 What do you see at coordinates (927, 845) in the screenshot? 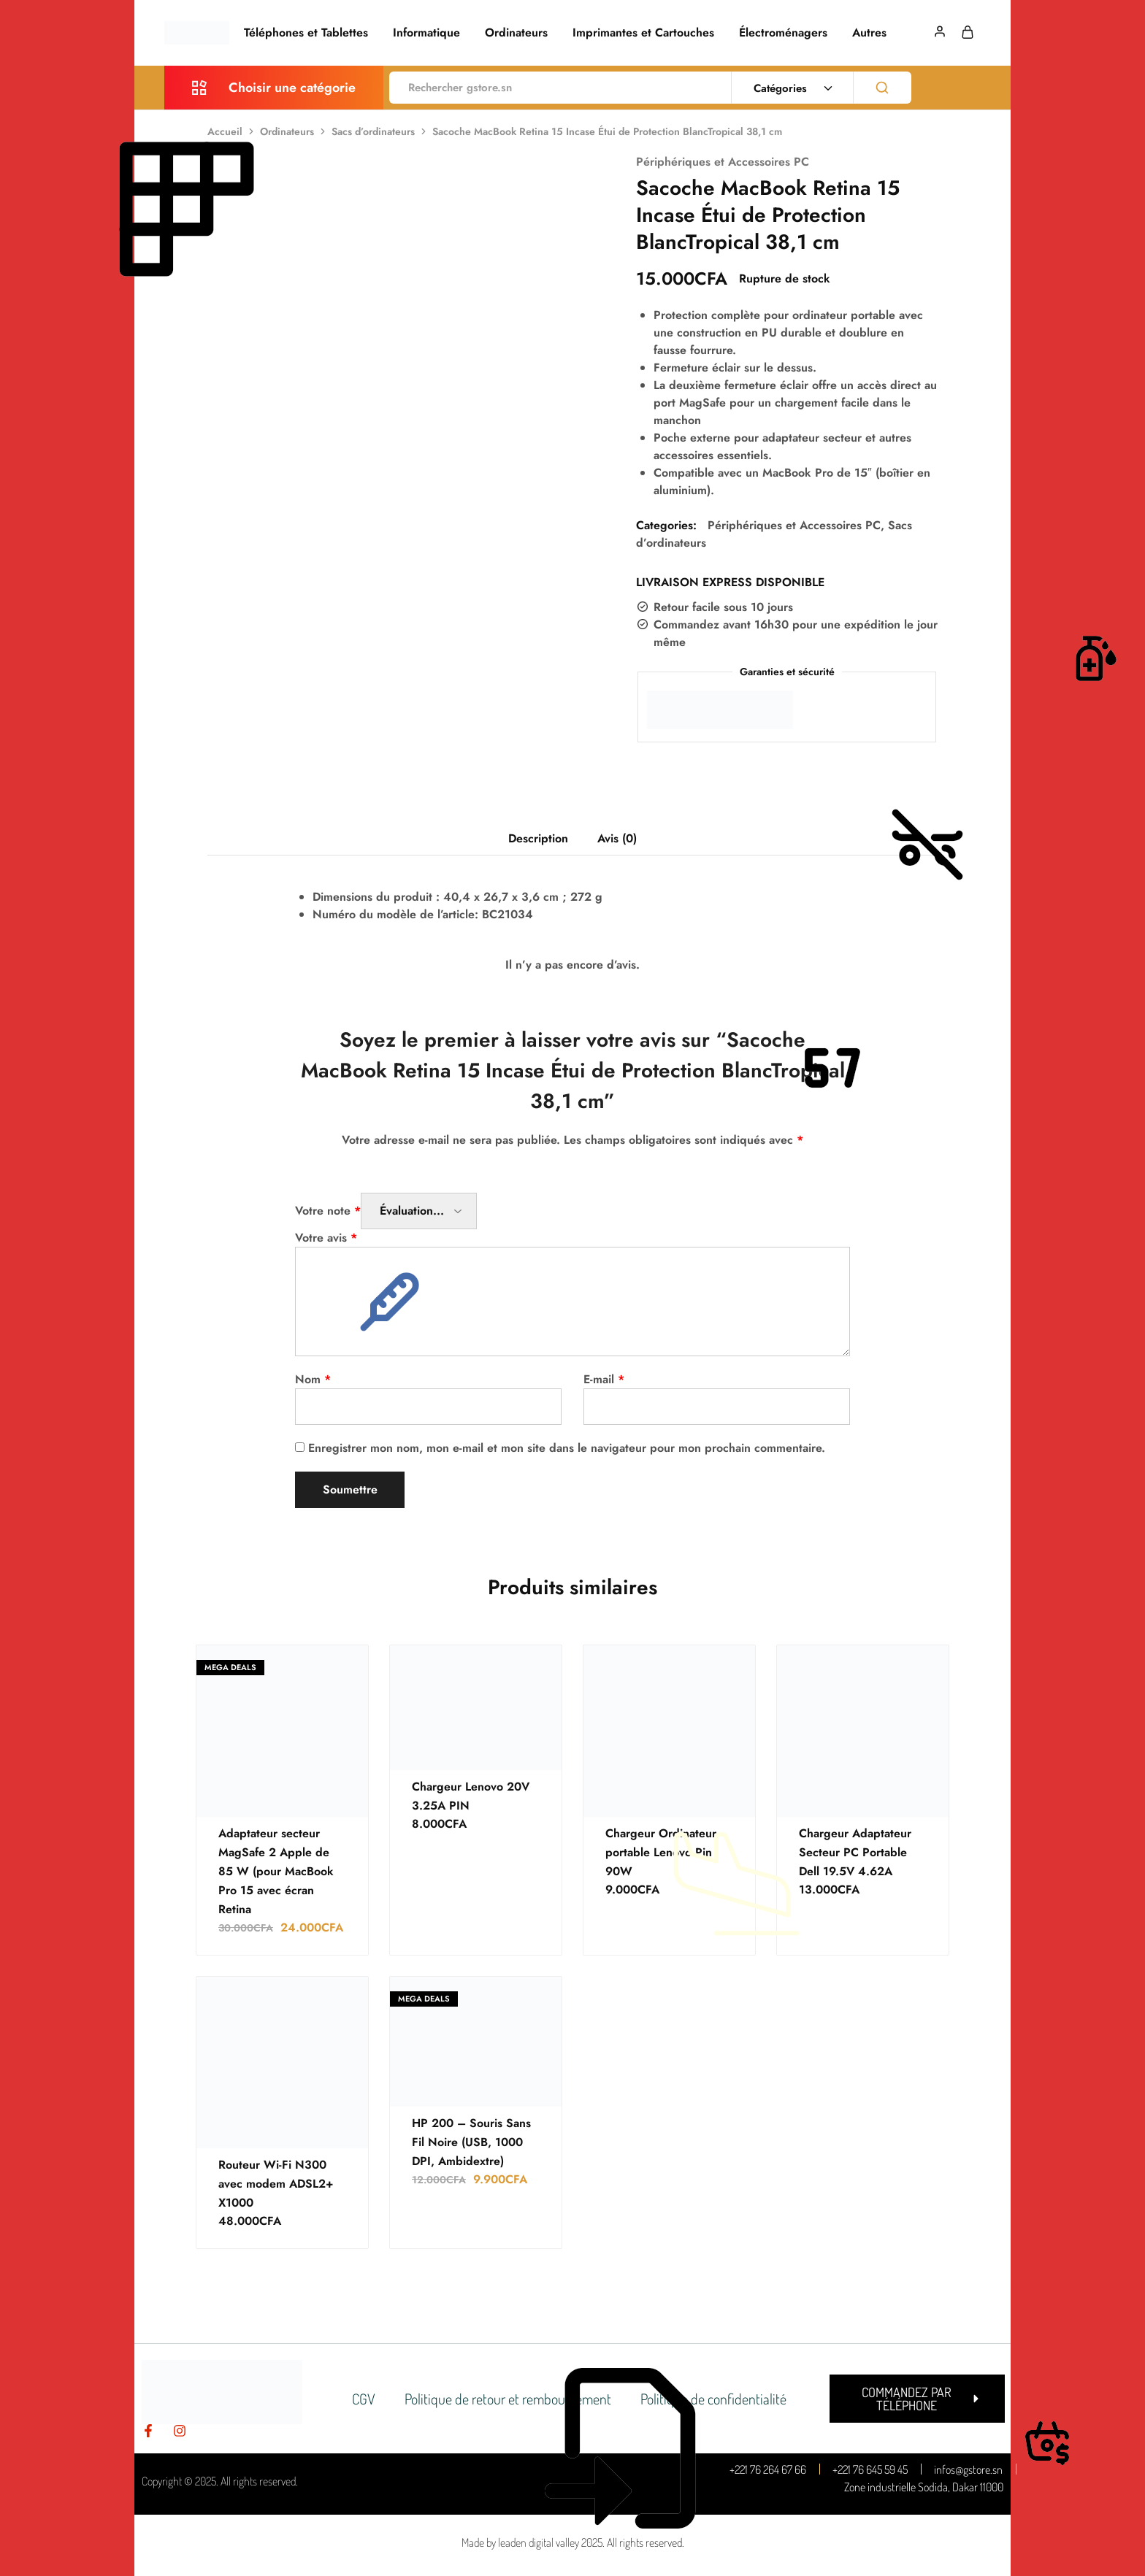
I see `skateboarding not allowed in this area` at bounding box center [927, 845].